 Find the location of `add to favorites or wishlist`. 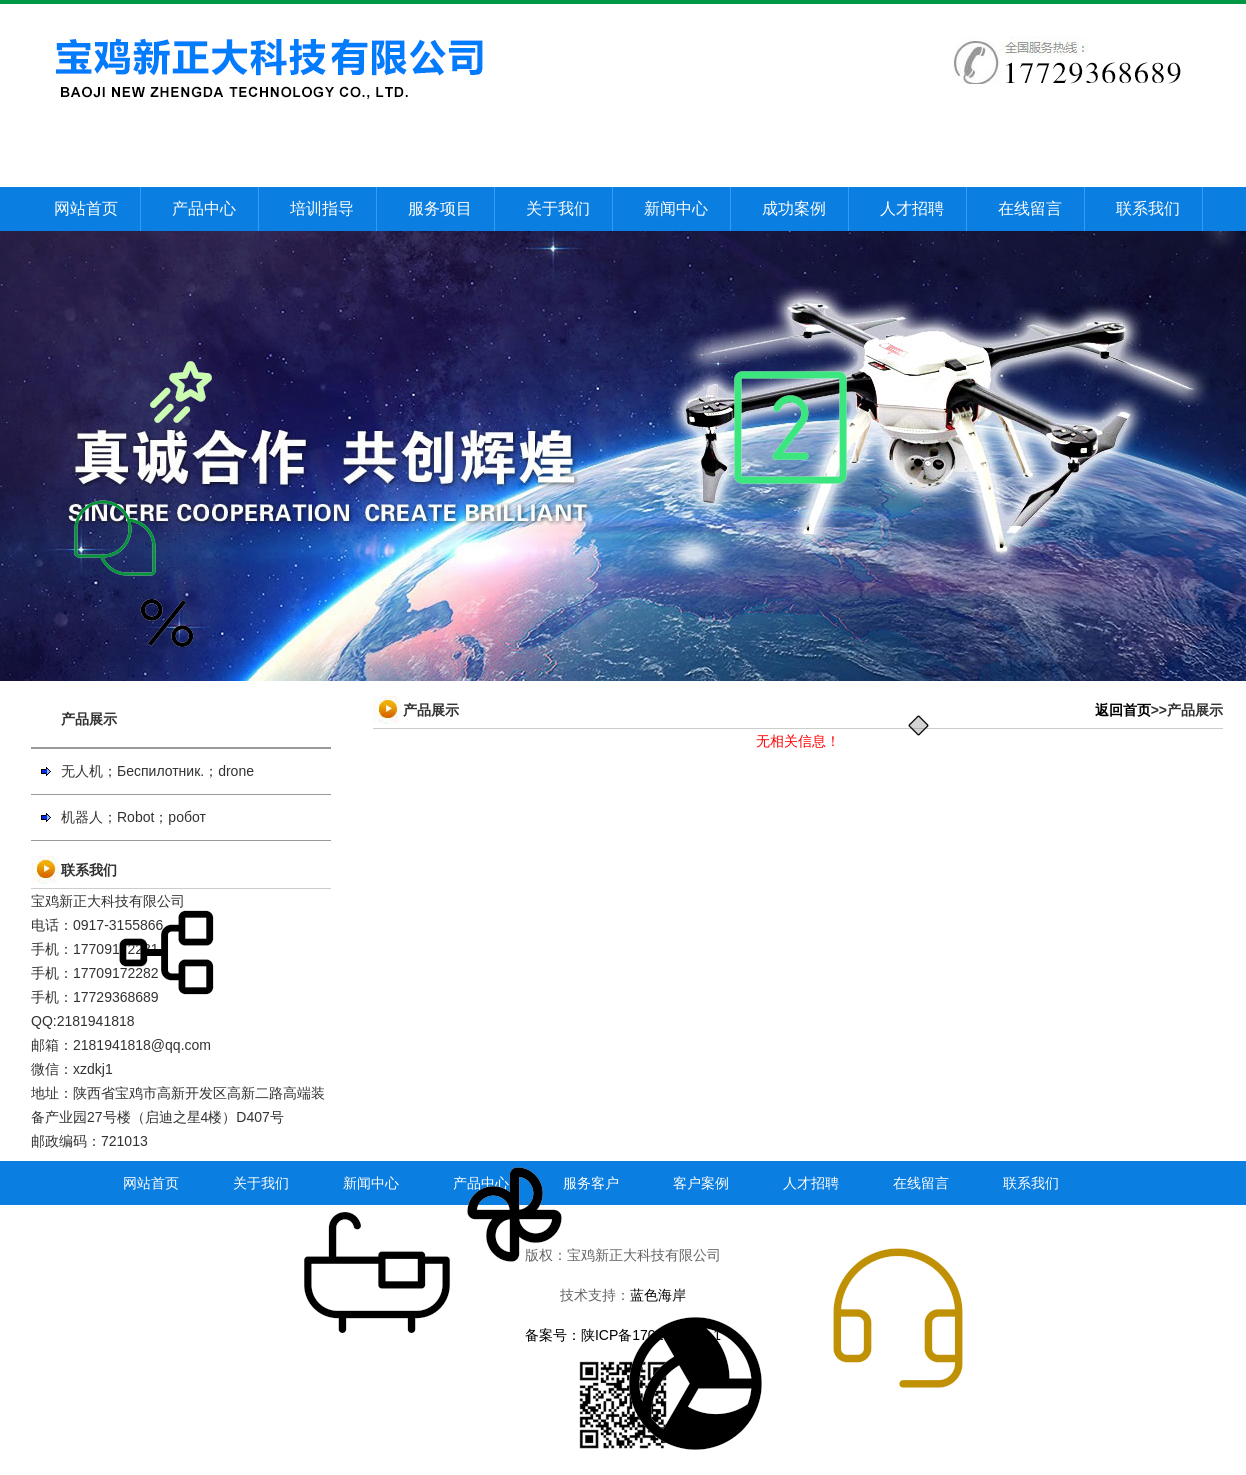

add to favorites or wishlist is located at coordinates (181, 392).